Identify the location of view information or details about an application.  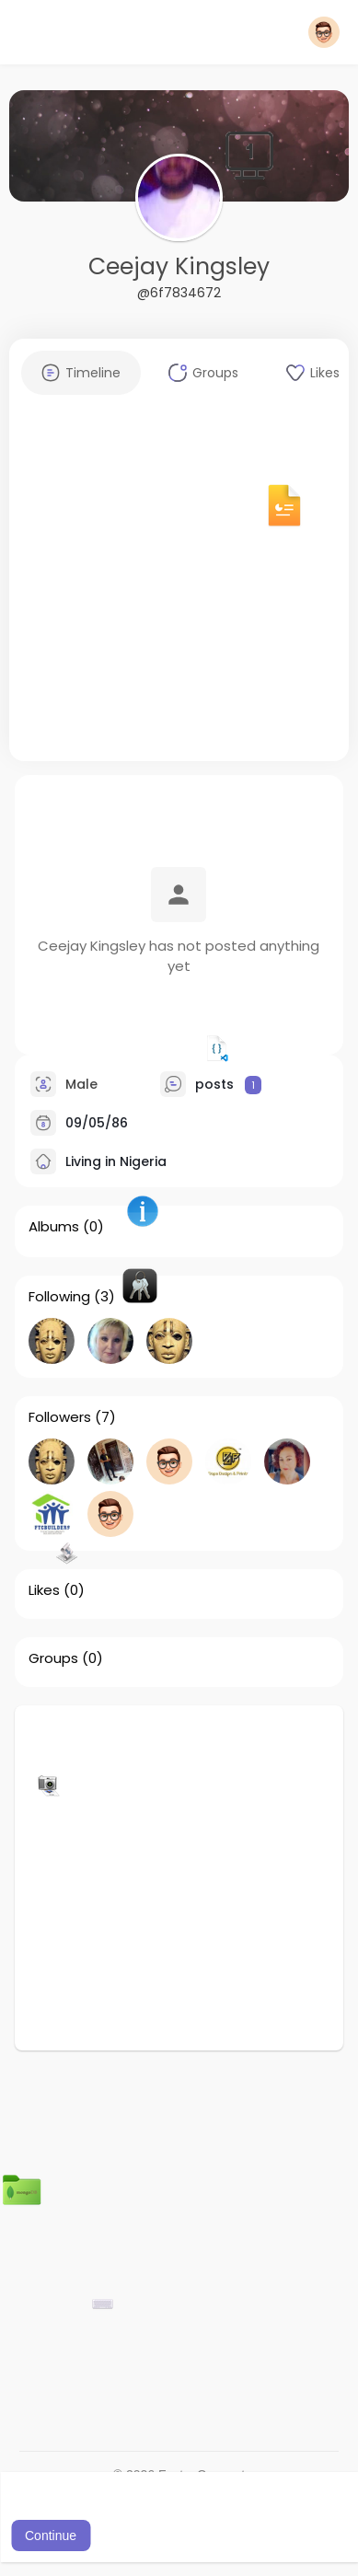
(143, 1211).